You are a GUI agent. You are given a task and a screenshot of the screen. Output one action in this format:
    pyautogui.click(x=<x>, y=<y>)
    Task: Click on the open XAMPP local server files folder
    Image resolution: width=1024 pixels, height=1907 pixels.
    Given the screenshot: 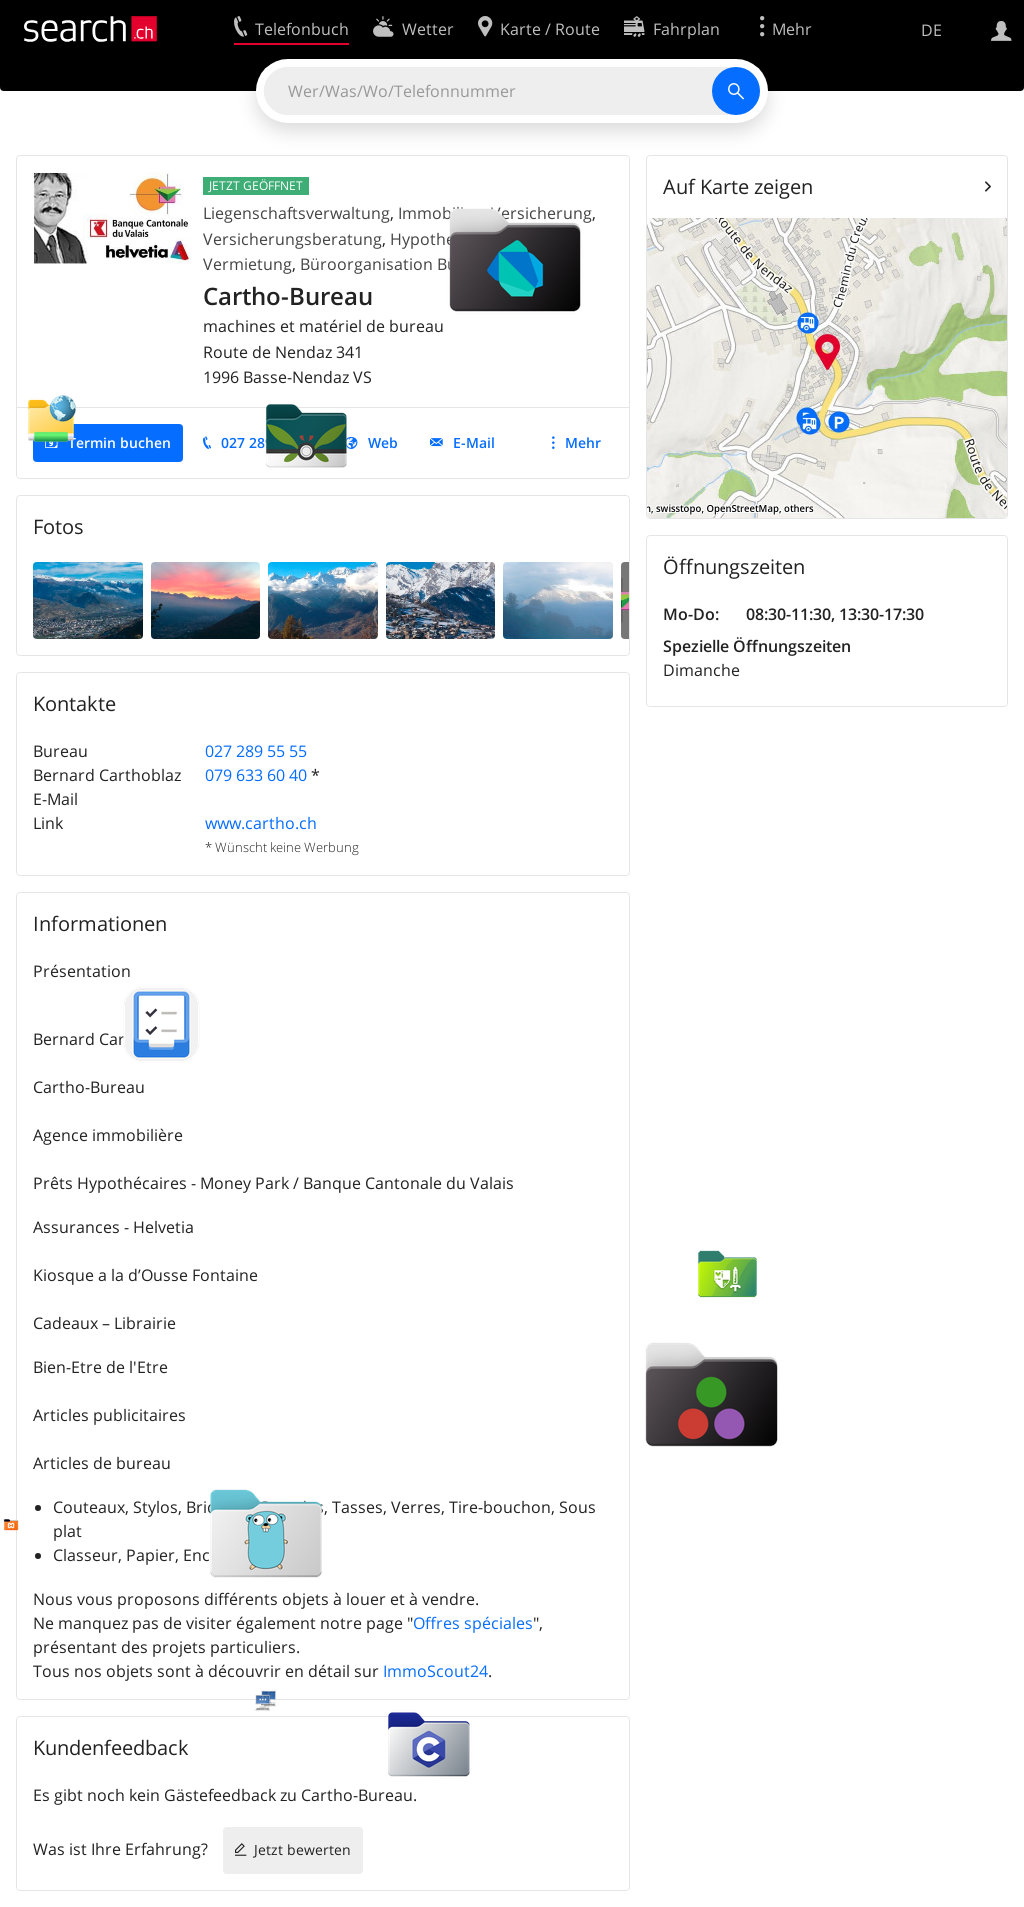 What is the action you would take?
    pyautogui.click(x=11, y=1525)
    